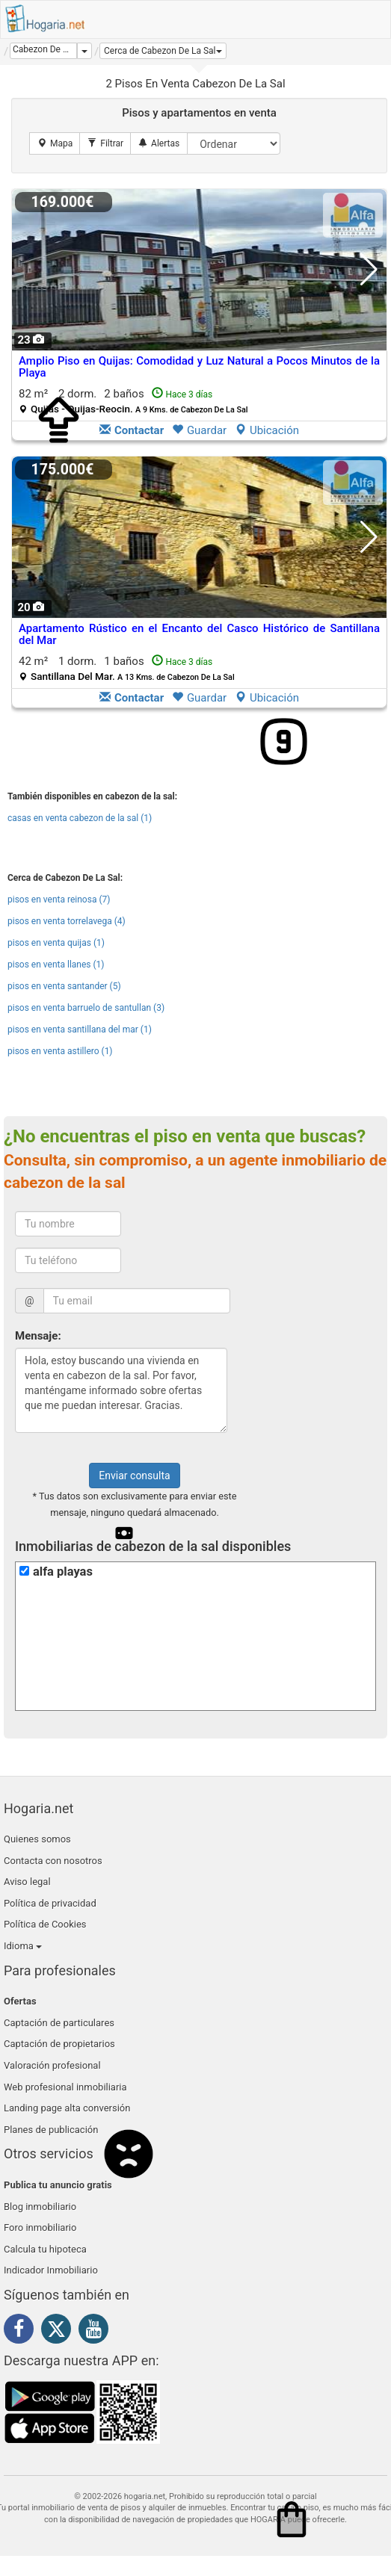  What do you see at coordinates (58, 419) in the screenshot?
I see `upload multiple files or items` at bounding box center [58, 419].